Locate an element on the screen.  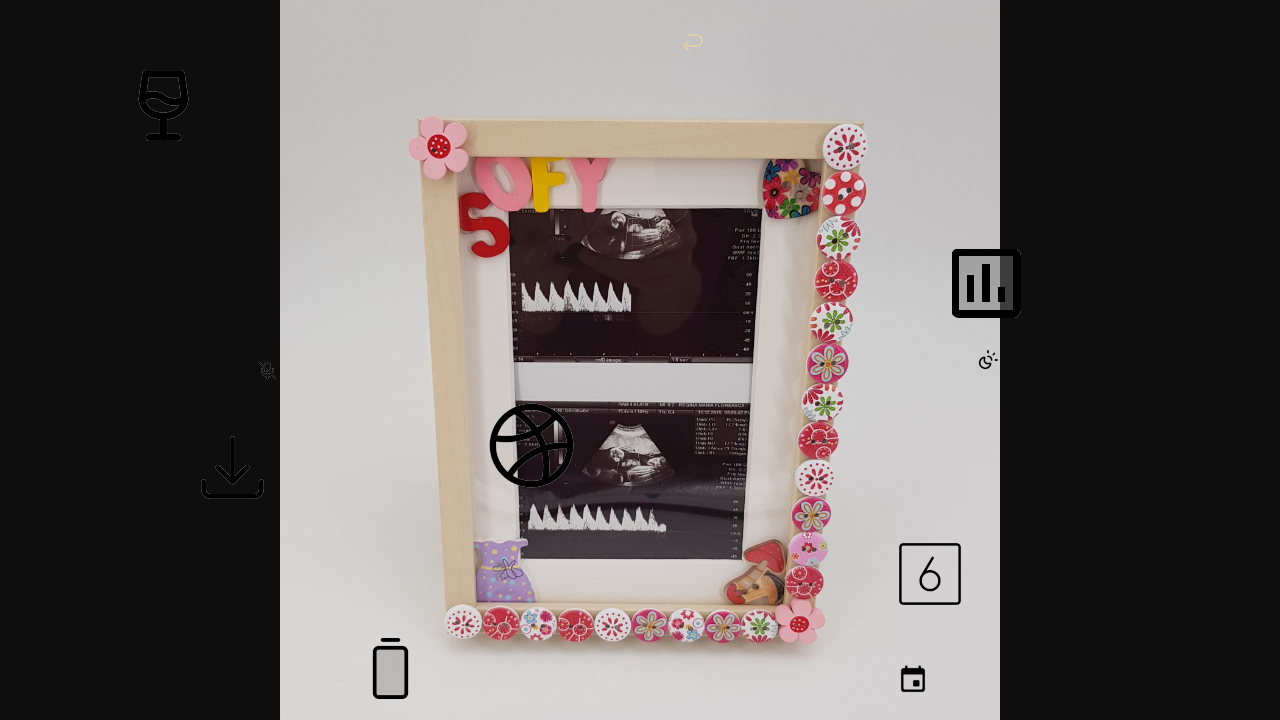
select or input the number six is located at coordinates (930, 574).